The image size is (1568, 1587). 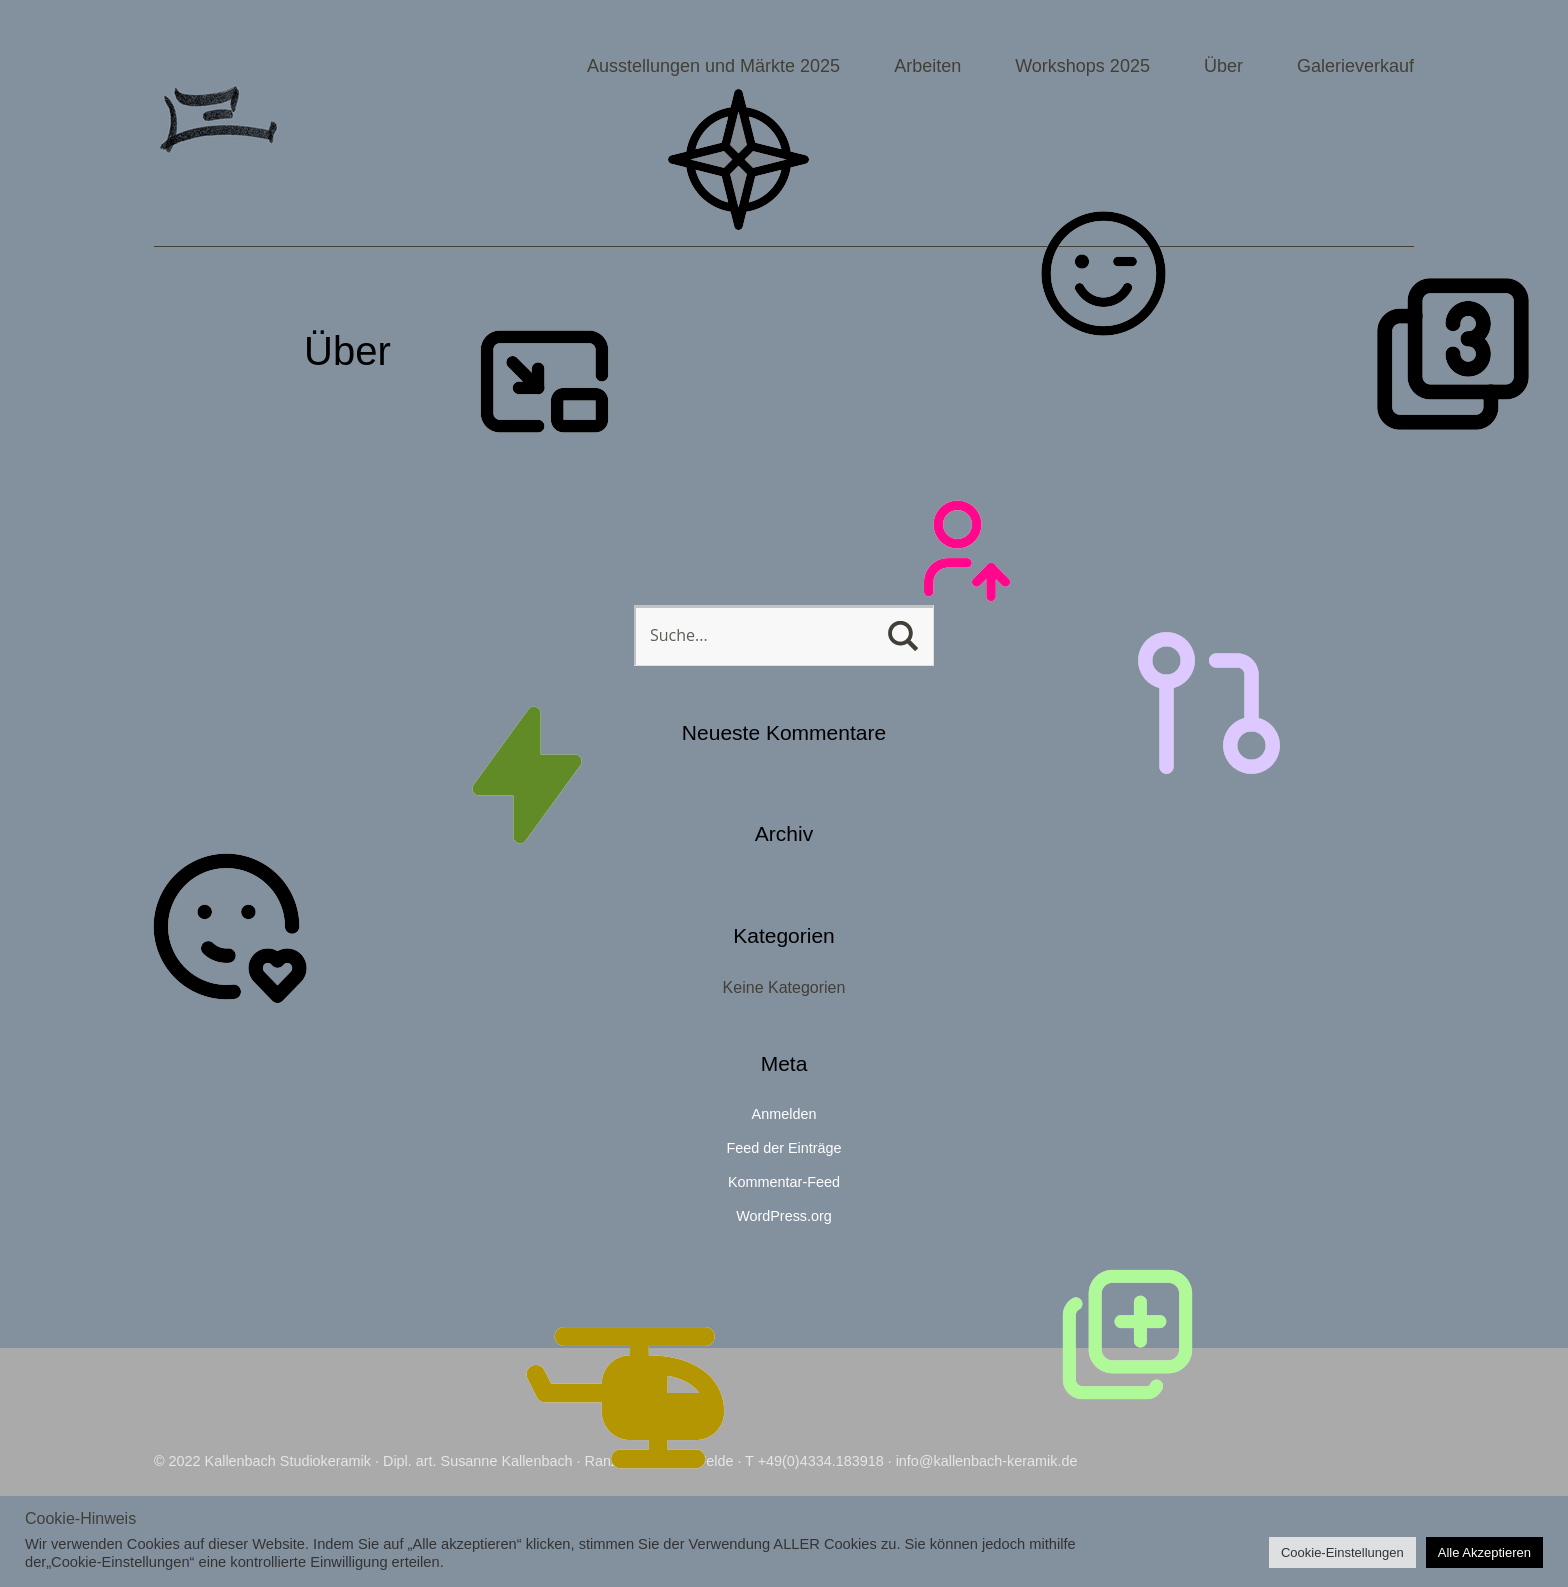 What do you see at coordinates (957, 548) in the screenshot?
I see `promote user or elevate permissions` at bounding box center [957, 548].